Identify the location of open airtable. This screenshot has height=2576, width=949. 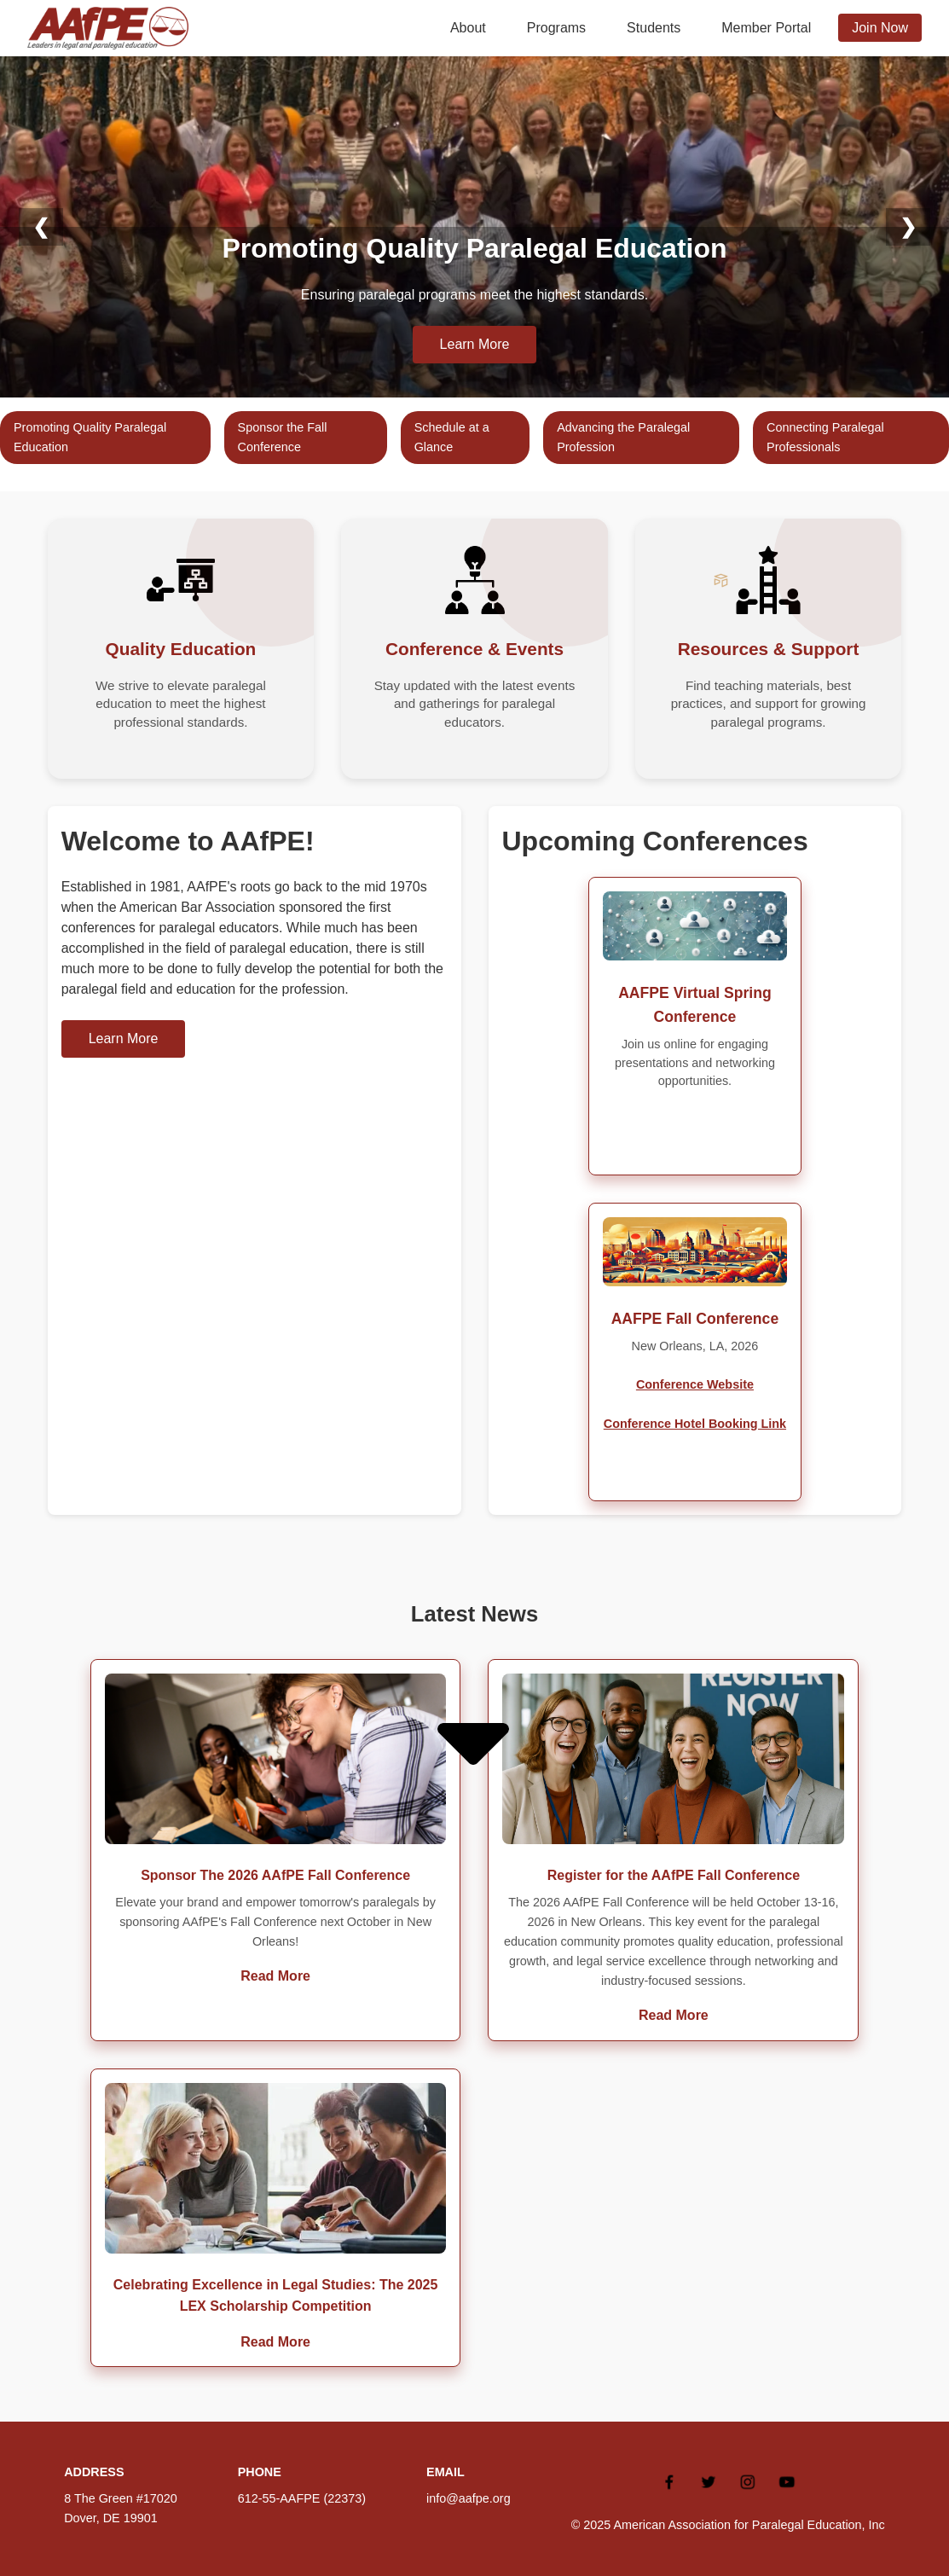
(720, 580).